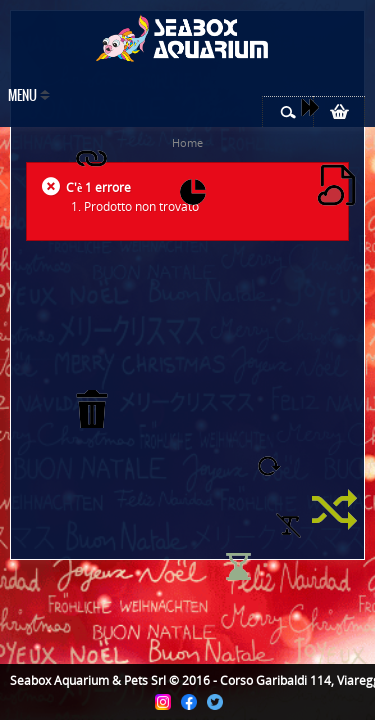 The width and height of the screenshot is (375, 720). What do you see at coordinates (238, 566) in the screenshot?
I see `indicates loading or processing in progress` at bounding box center [238, 566].